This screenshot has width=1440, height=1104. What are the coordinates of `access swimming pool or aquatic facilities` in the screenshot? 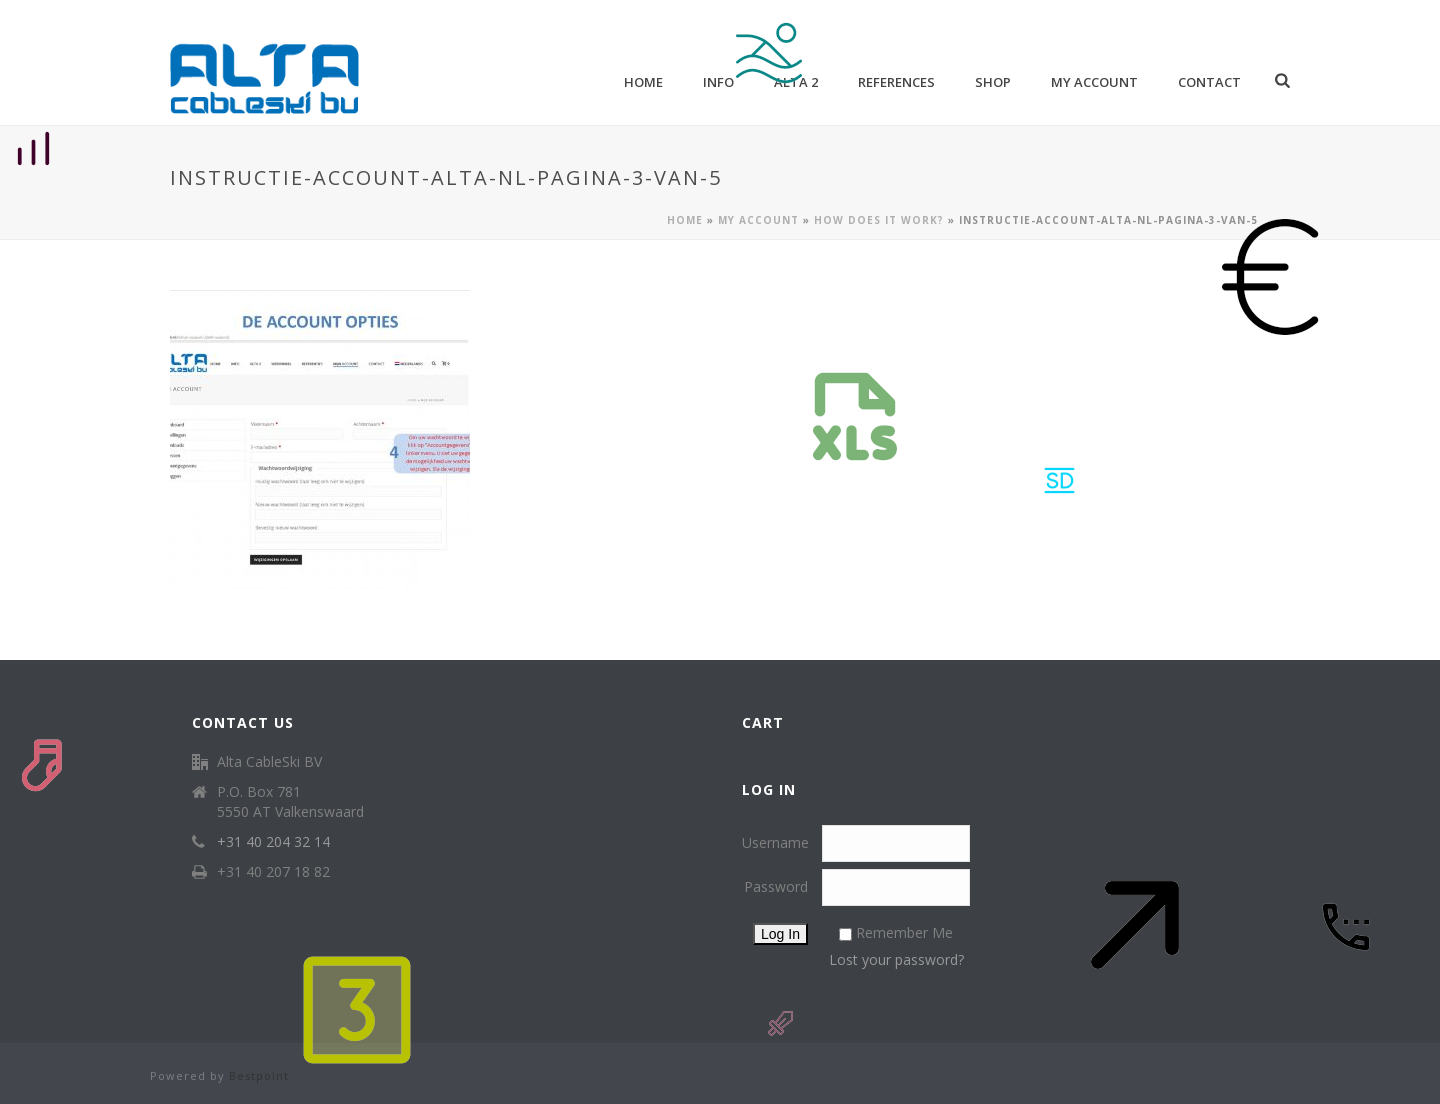 It's located at (769, 53).